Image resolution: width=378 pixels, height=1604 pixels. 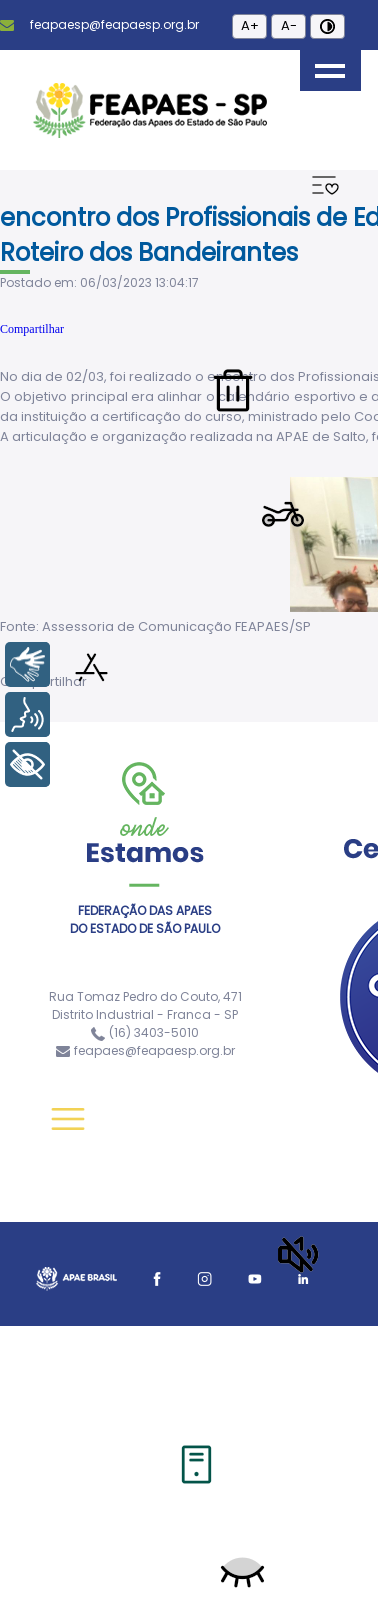 I want to click on select motorcycle as vehicle type, so click(x=283, y=515).